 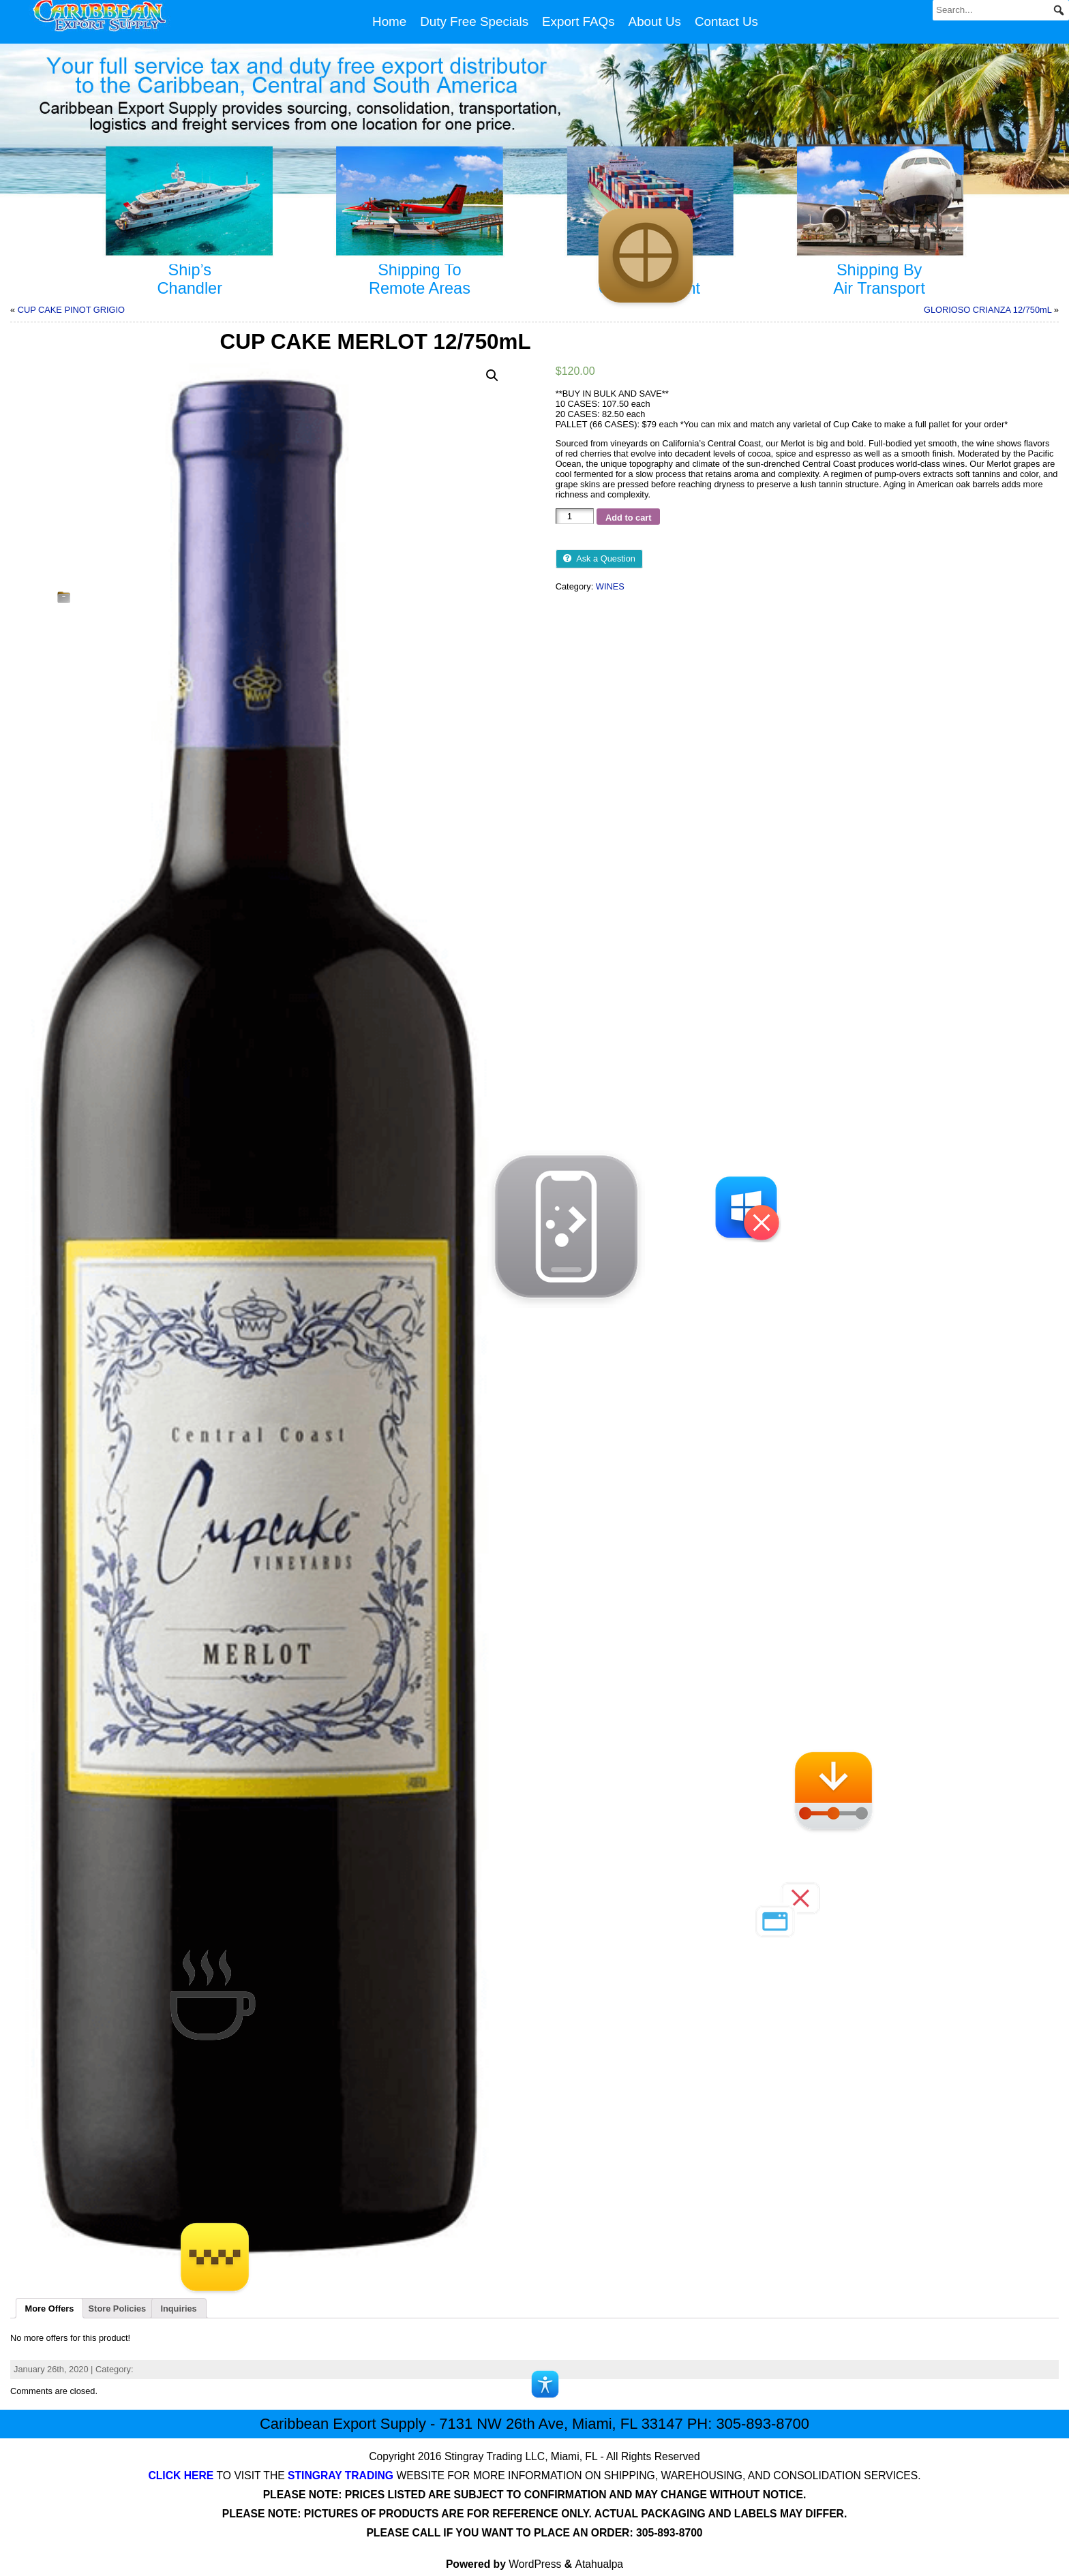 What do you see at coordinates (213, 1997) in the screenshot?
I see `caffeine mode is active, preventing sleep` at bounding box center [213, 1997].